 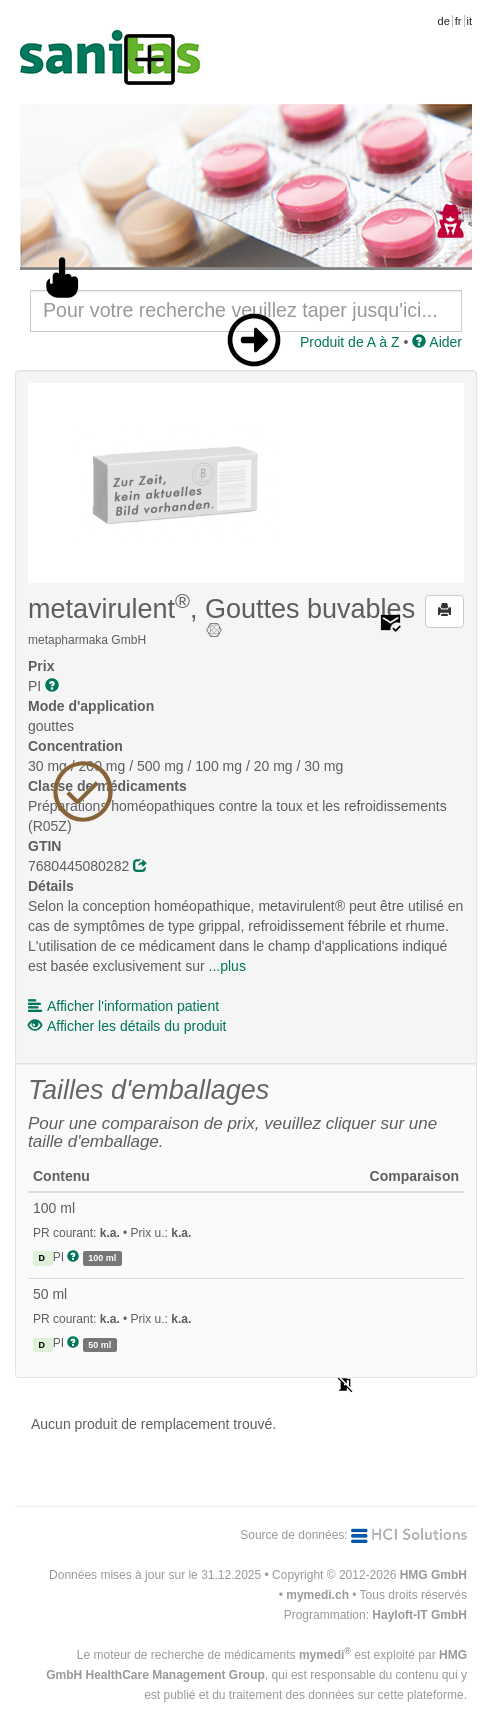 What do you see at coordinates (254, 340) in the screenshot?
I see `go to next item or step` at bounding box center [254, 340].